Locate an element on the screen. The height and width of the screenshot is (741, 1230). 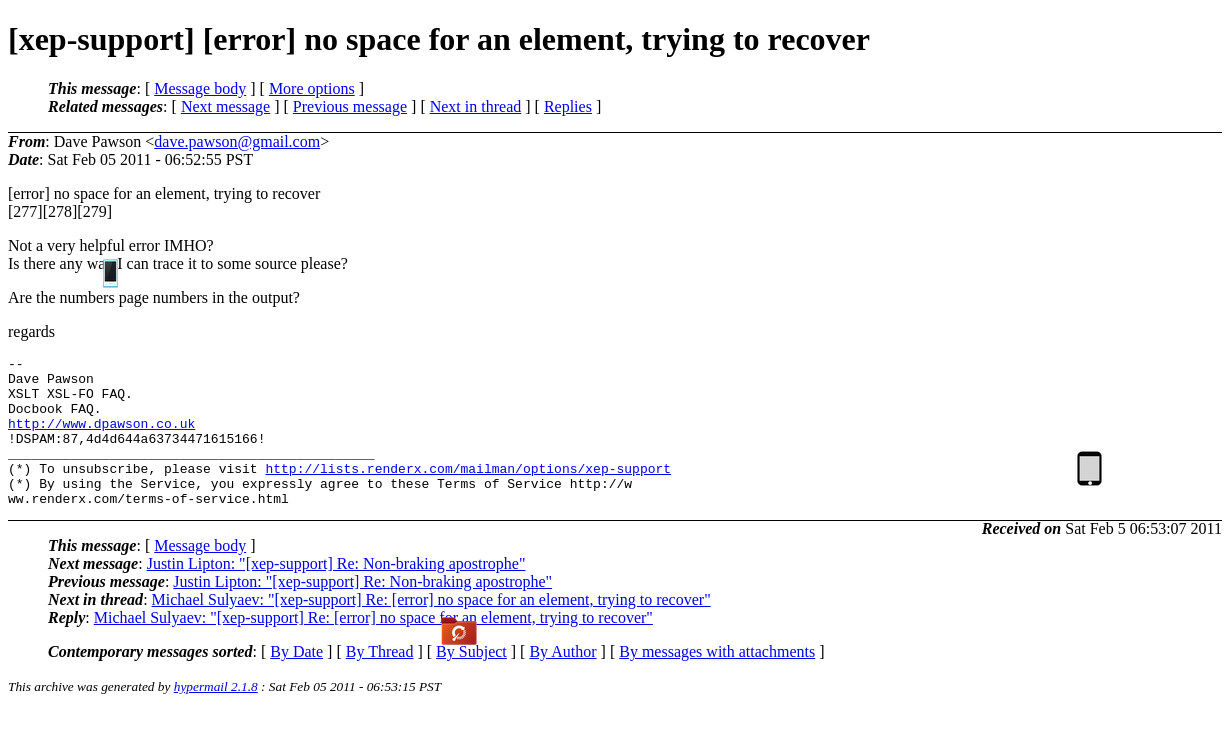
open amd storemi application folder is located at coordinates (459, 632).